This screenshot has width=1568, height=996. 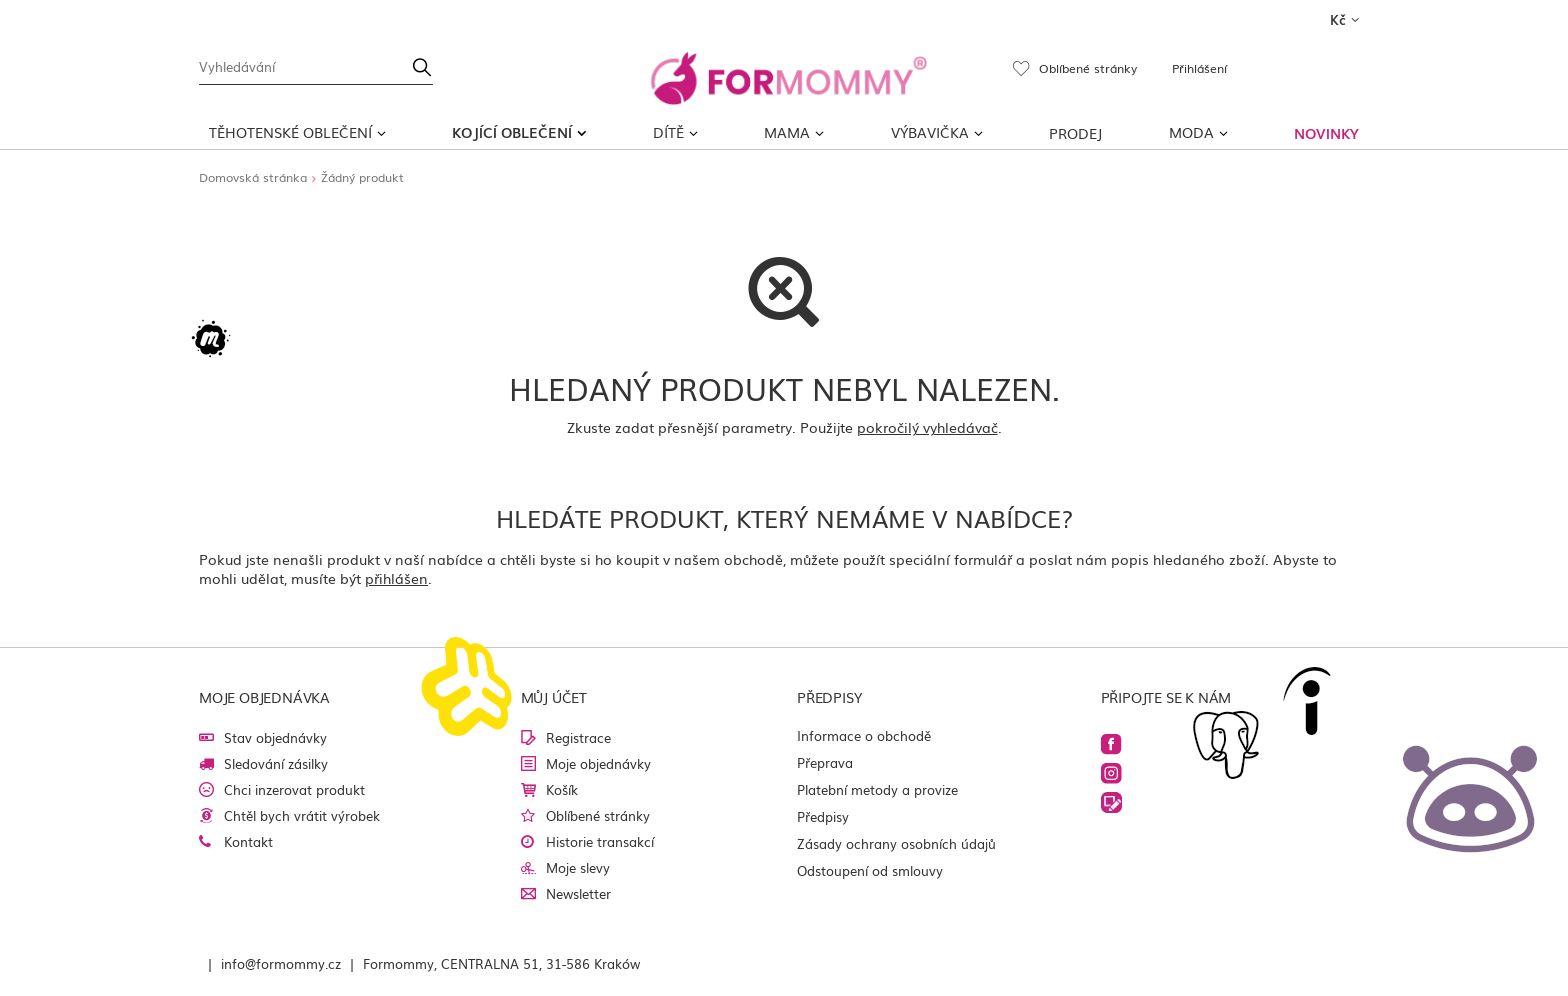 I want to click on open the Meetup app, so click(x=210, y=338).